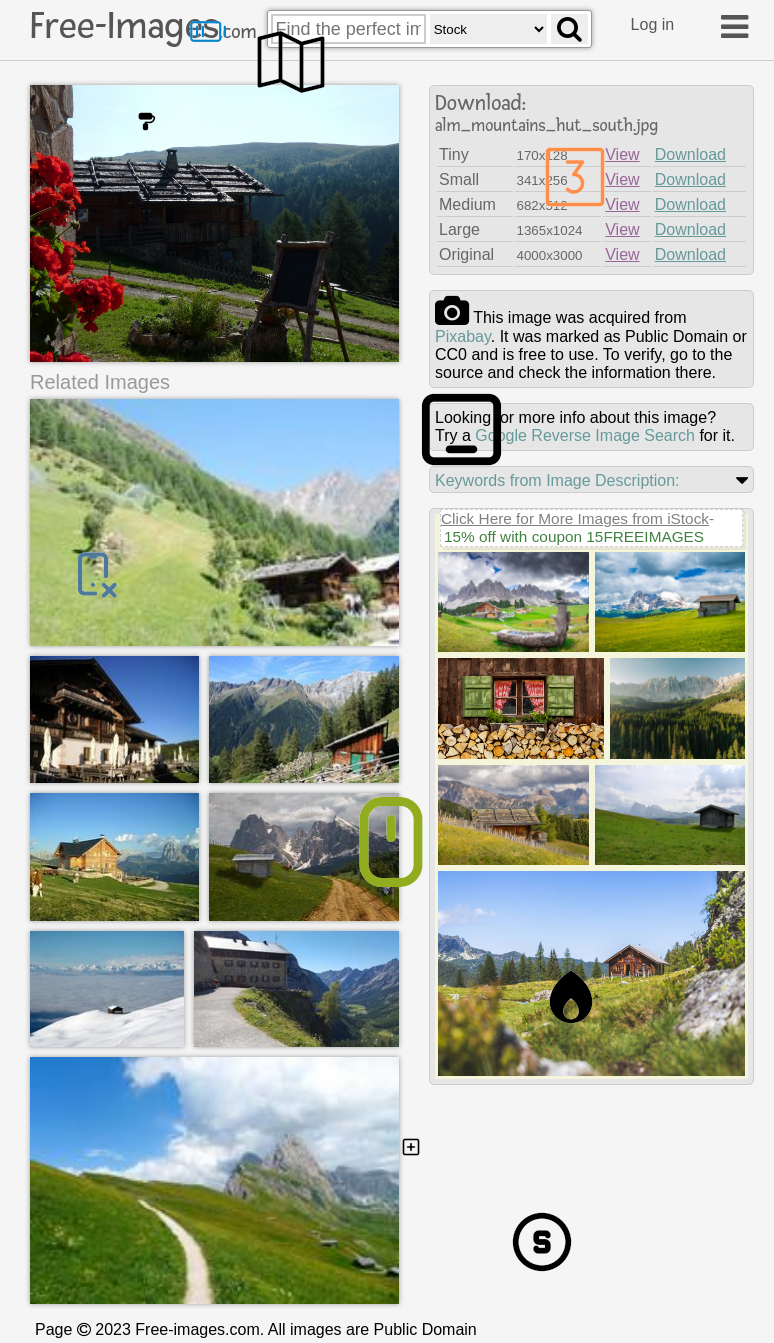 The height and width of the screenshot is (1343, 774). Describe the element at coordinates (291, 62) in the screenshot. I see `view map or navigation` at that location.